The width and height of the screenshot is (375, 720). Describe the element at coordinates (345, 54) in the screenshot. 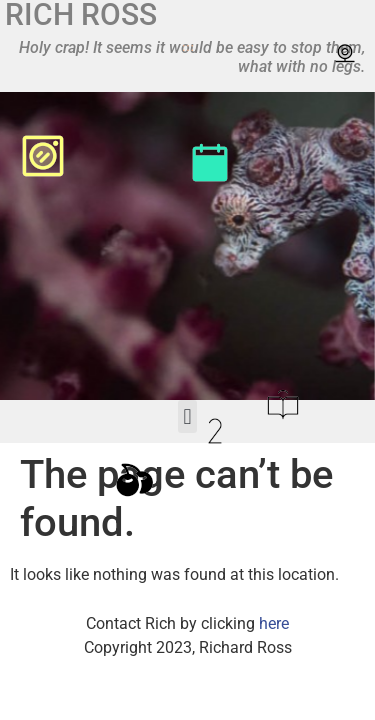

I see `access webcam or camera settings` at that location.